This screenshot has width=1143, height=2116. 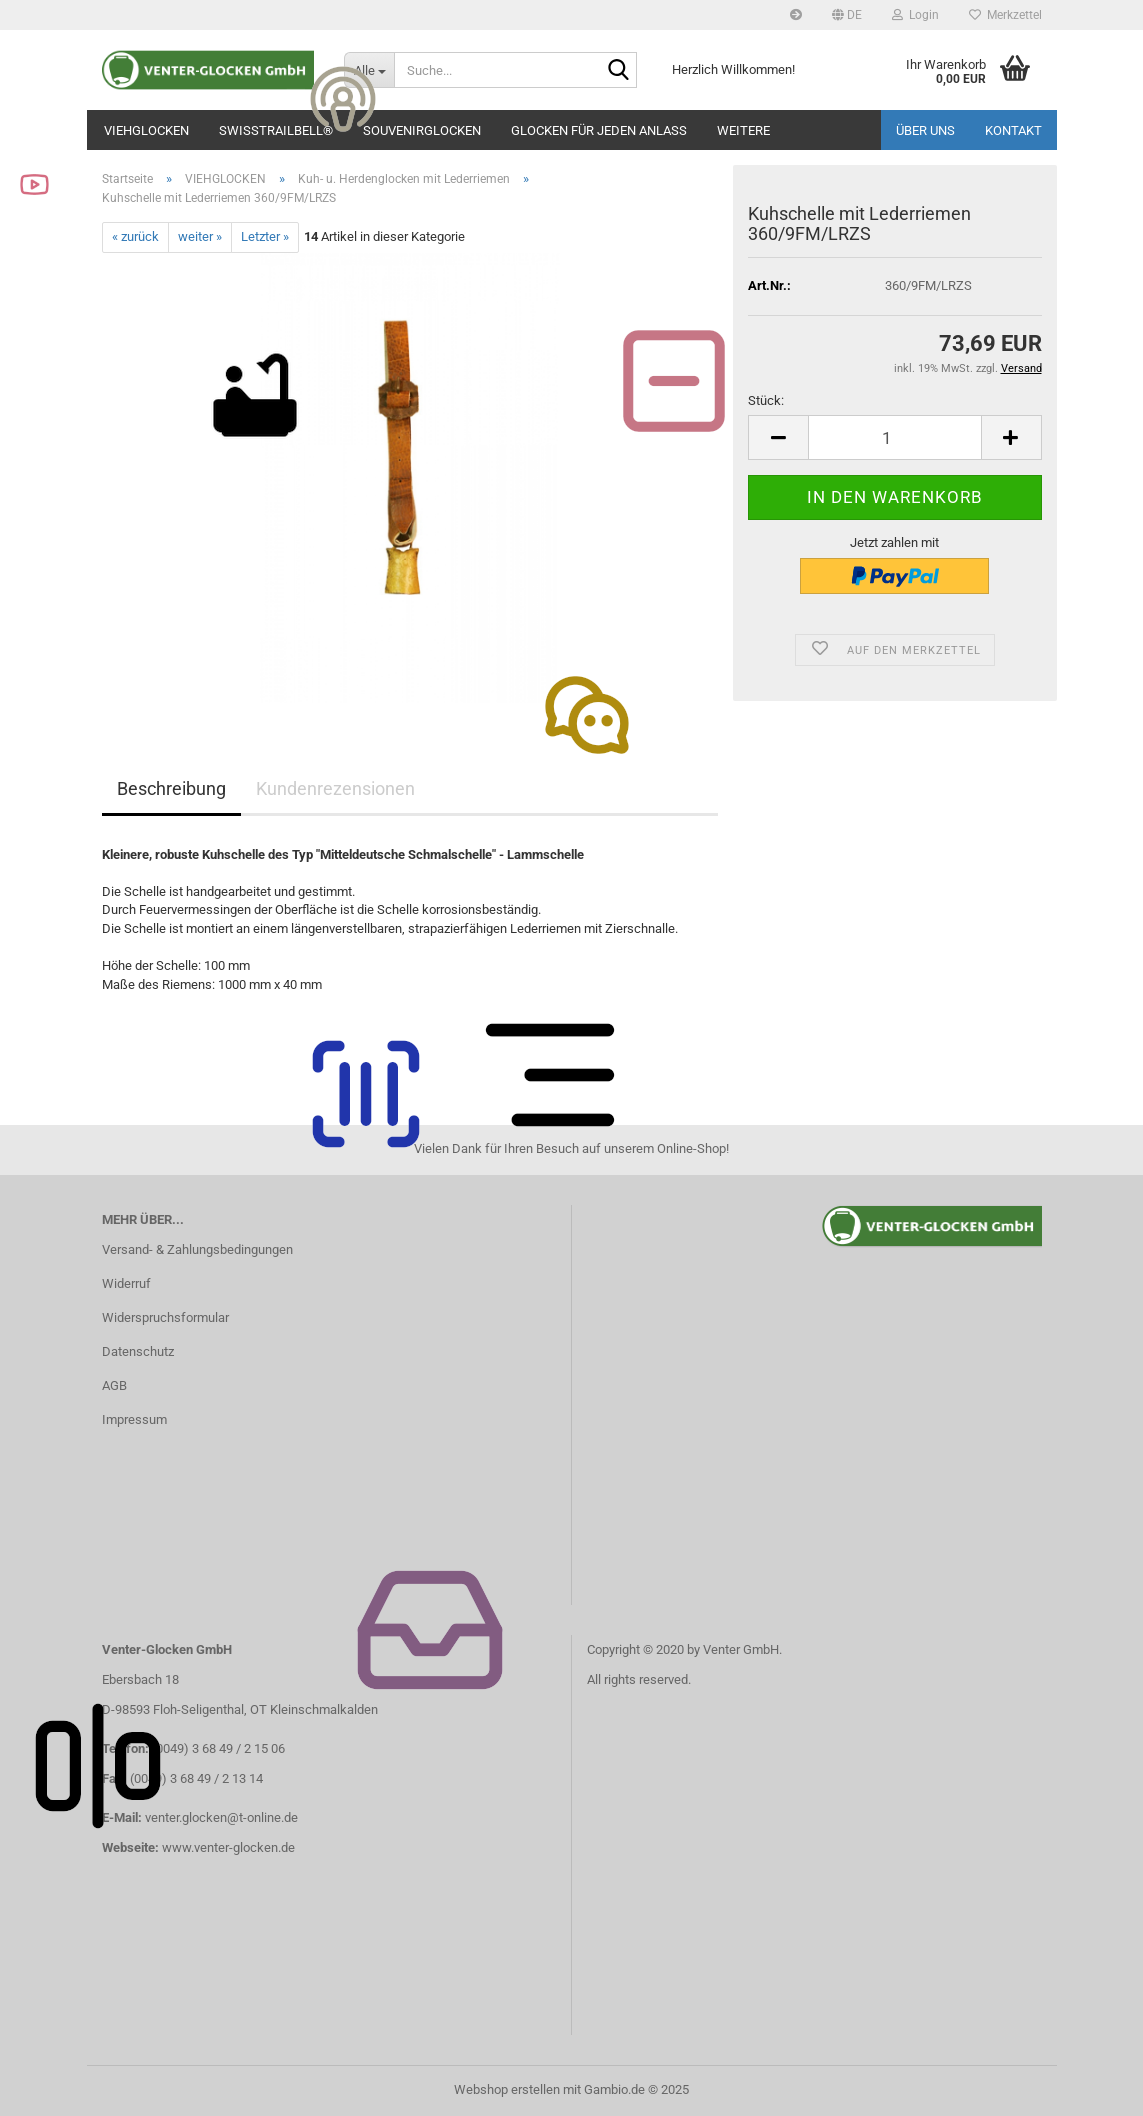 I want to click on indicates bathroom amenities available, so click(x=255, y=395).